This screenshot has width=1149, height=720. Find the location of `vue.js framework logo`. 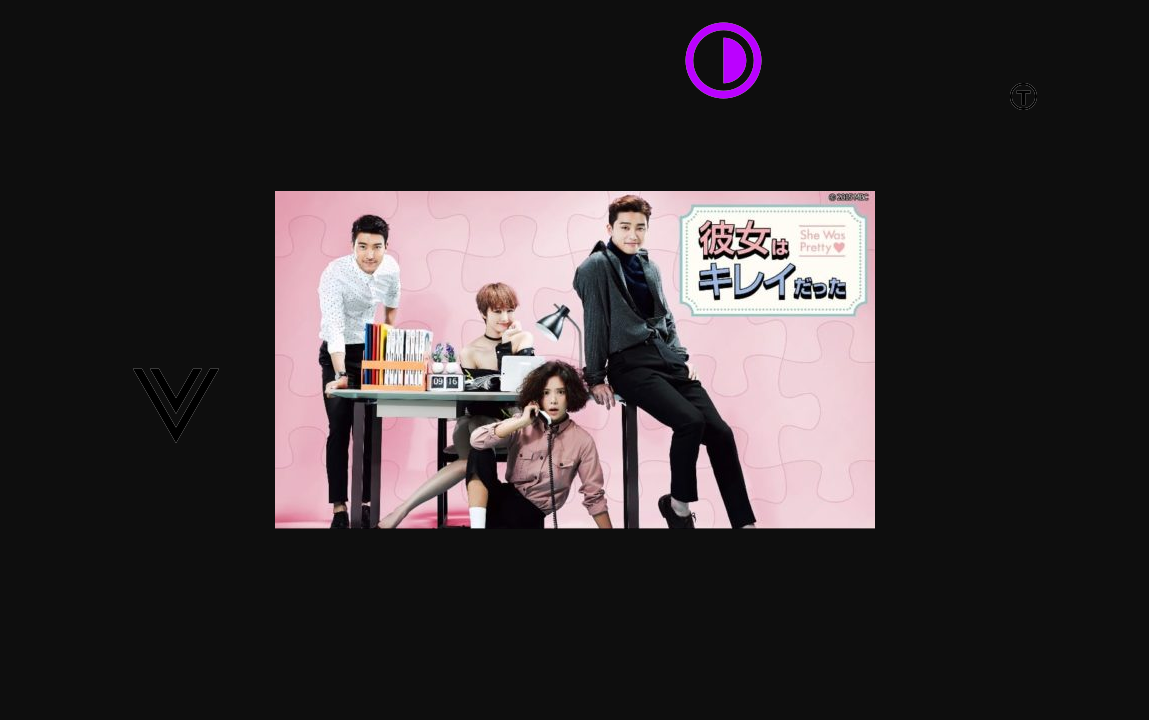

vue.js framework logo is located at coordinates (176, 404).